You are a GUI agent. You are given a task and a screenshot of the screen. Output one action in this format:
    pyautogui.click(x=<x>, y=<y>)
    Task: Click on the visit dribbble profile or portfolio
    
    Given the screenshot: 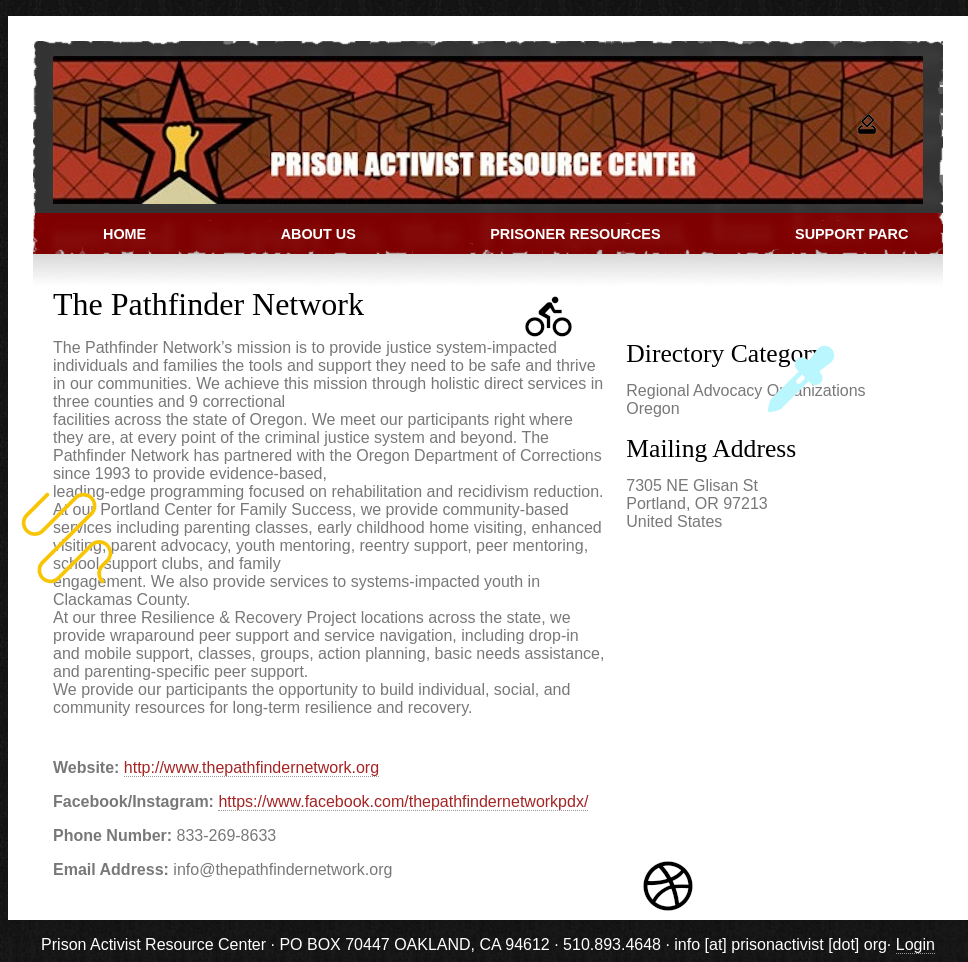 What is the action you would take?
    pyautogui.click(x=668, y=886)
    